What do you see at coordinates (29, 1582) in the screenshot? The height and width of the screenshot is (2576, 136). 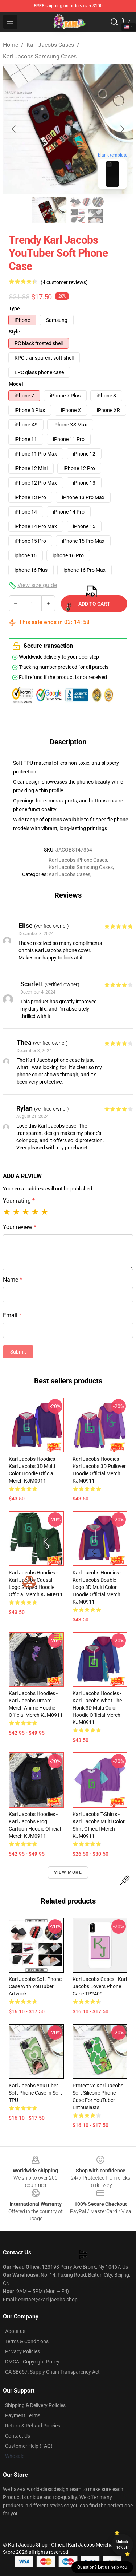 I see `open google drive` at bounding box center [29, 1582].